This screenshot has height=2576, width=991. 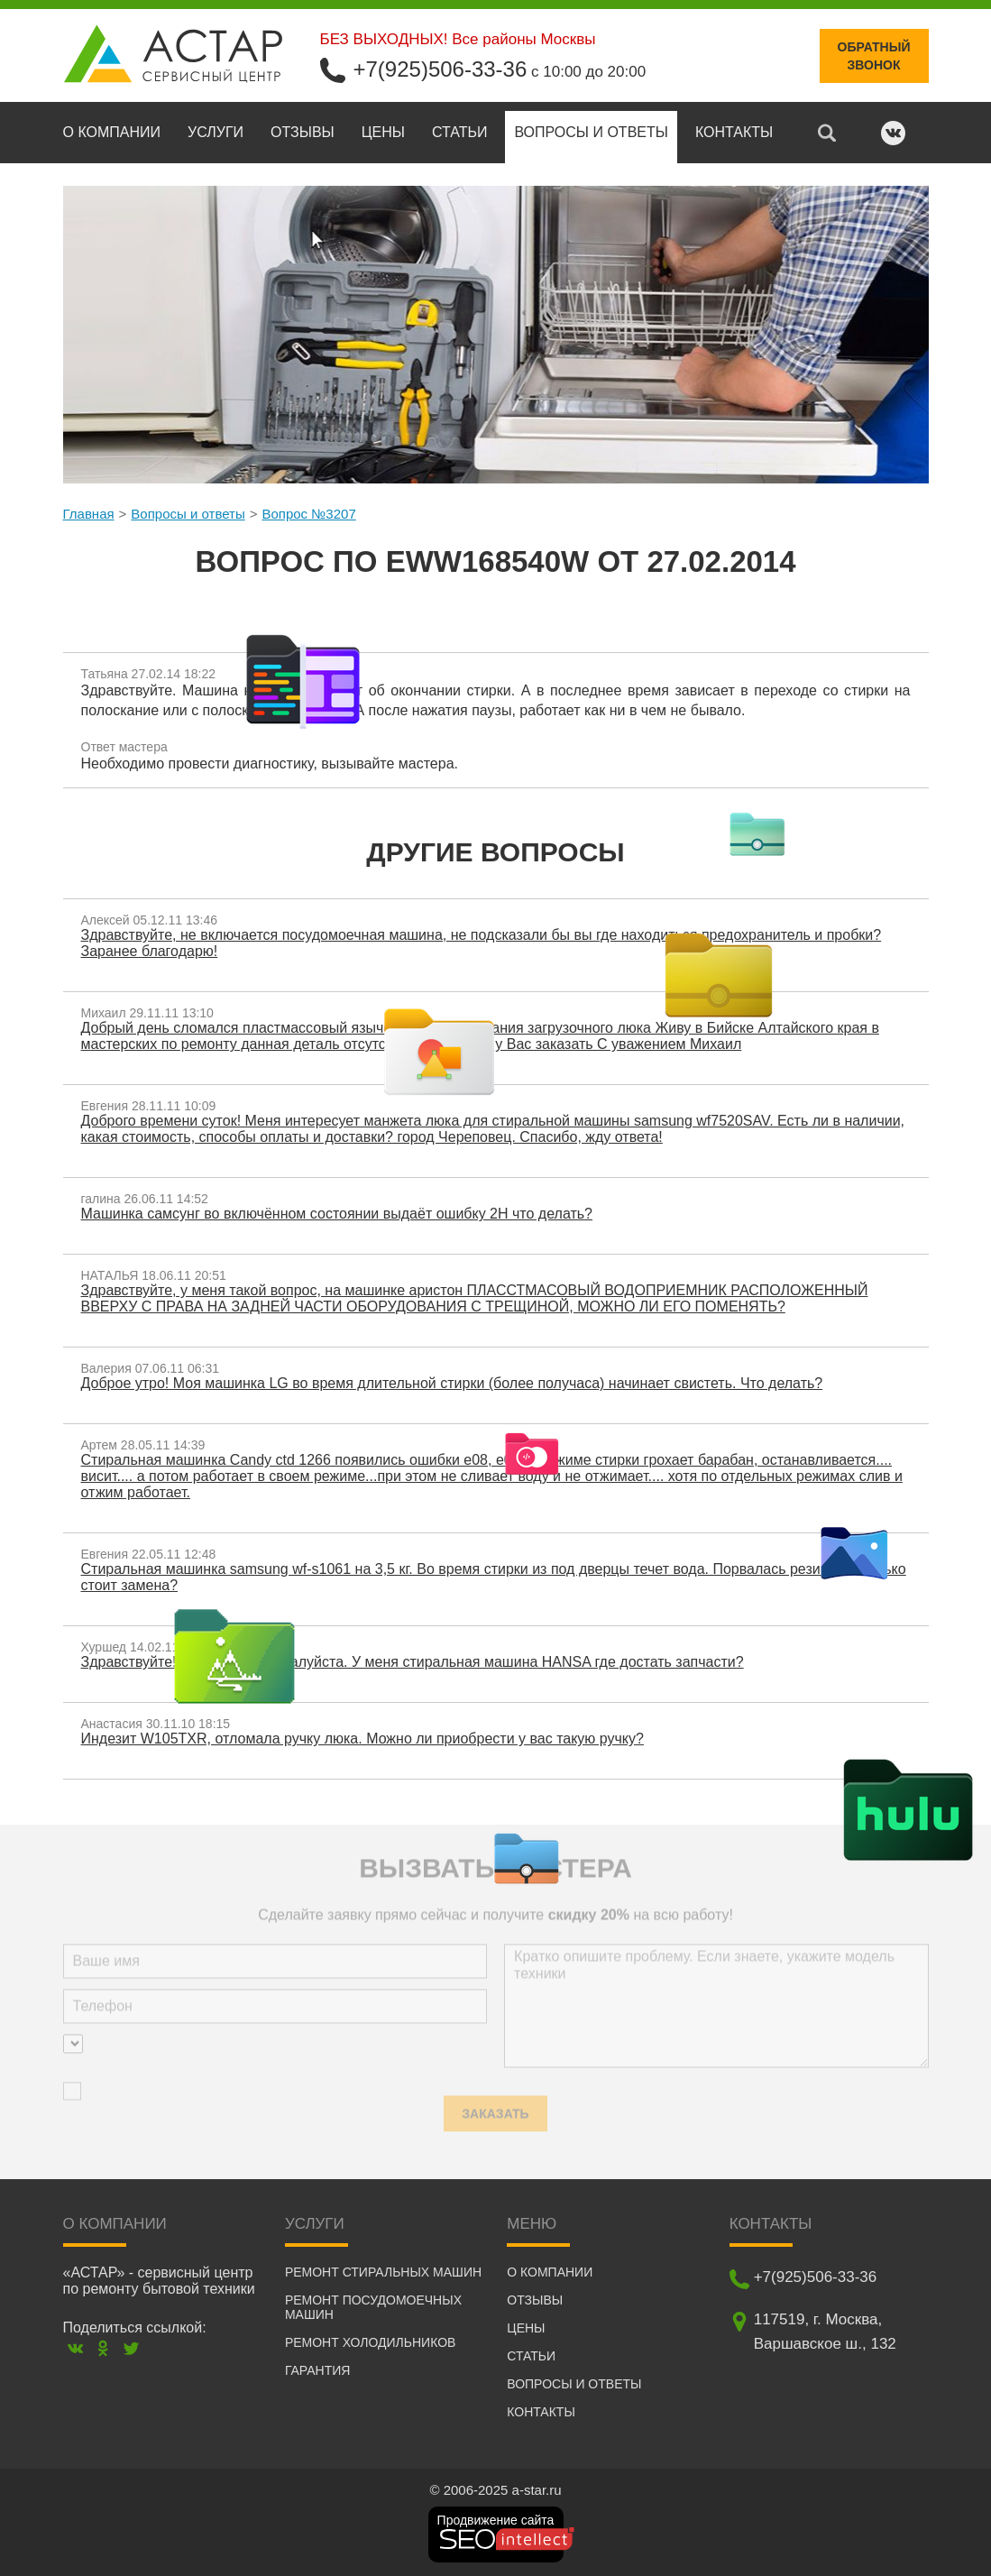 What do you see at coordinates (907, 1813) in the screenshot?
I see `folder containing Hulu app data or downloads` at bounding box center [907, 1813].